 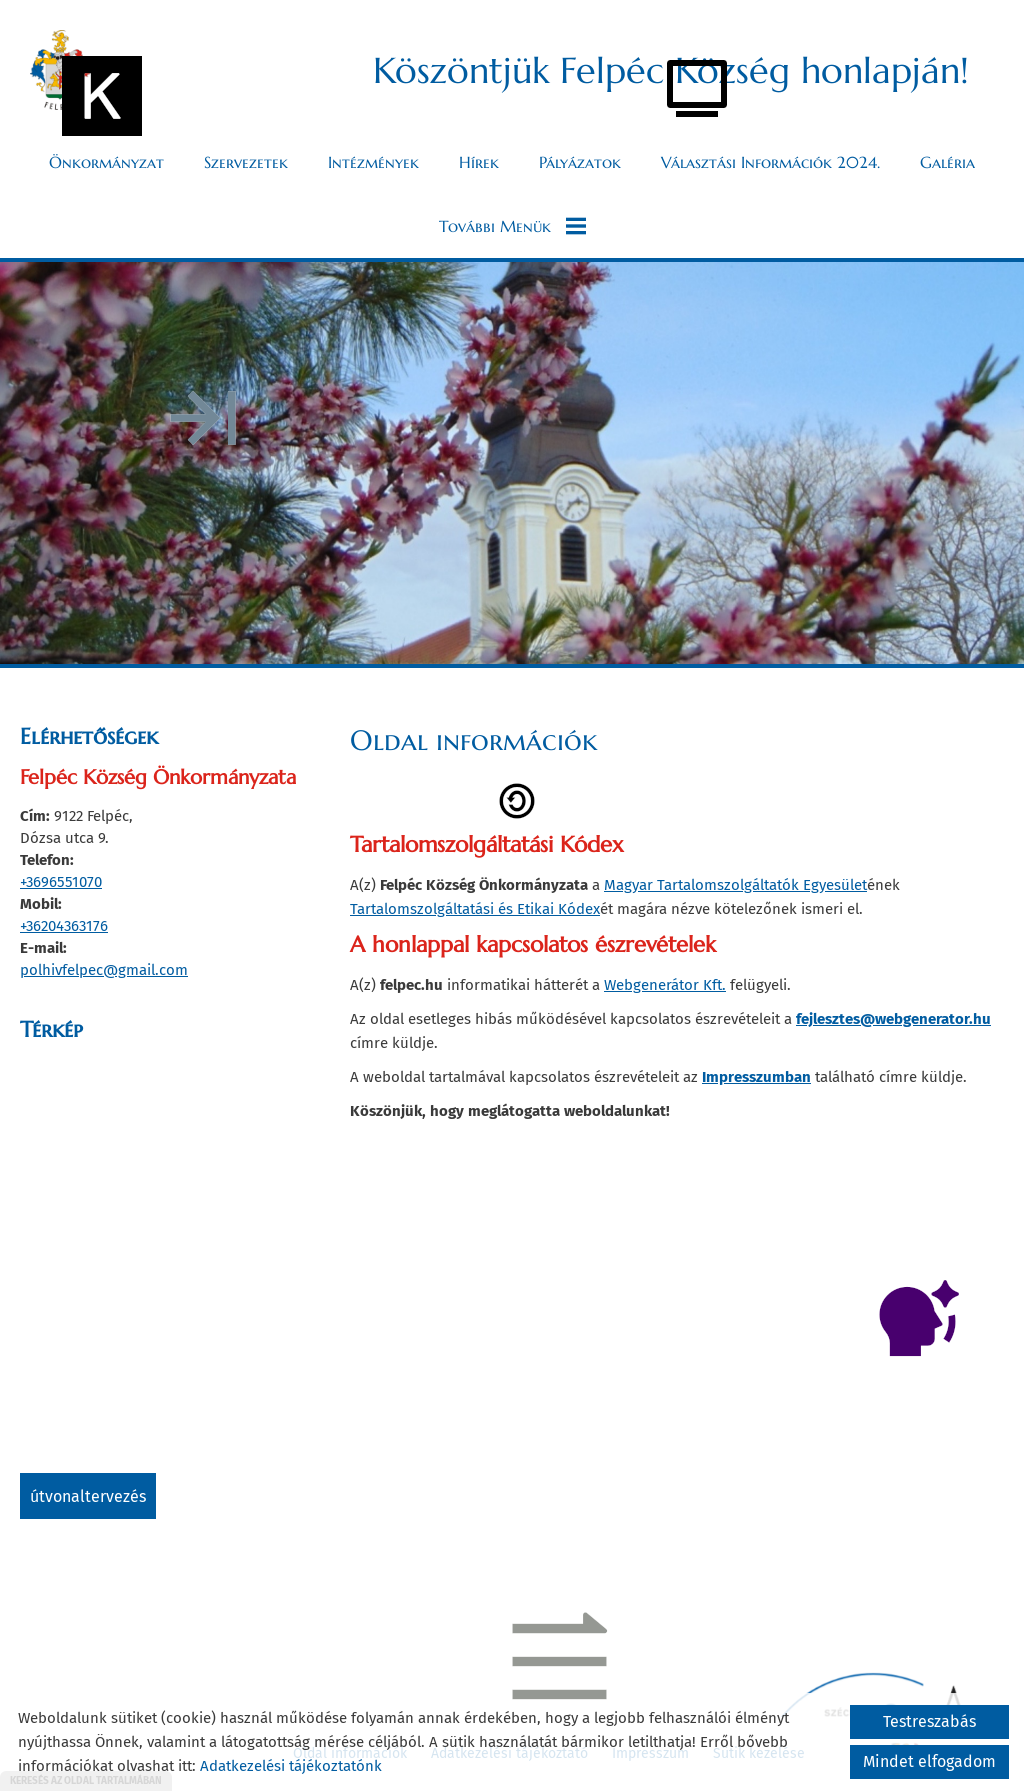 What do you see at coordinates (102, 96) in the screenshot?
I see `Keras deep learning framework logo` at bounding box center [102, 96].